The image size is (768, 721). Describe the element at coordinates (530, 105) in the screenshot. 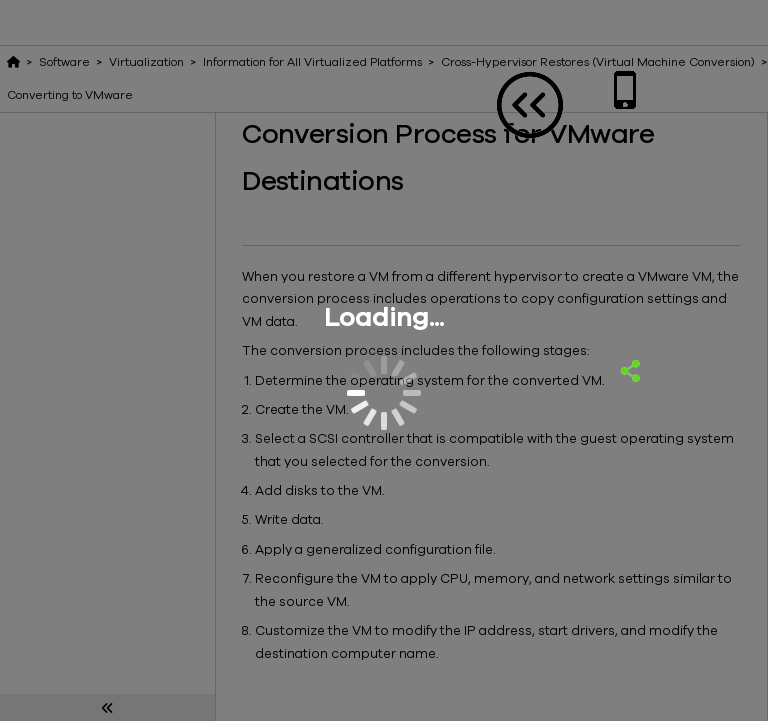

I see `go back to the beginning` at that location.